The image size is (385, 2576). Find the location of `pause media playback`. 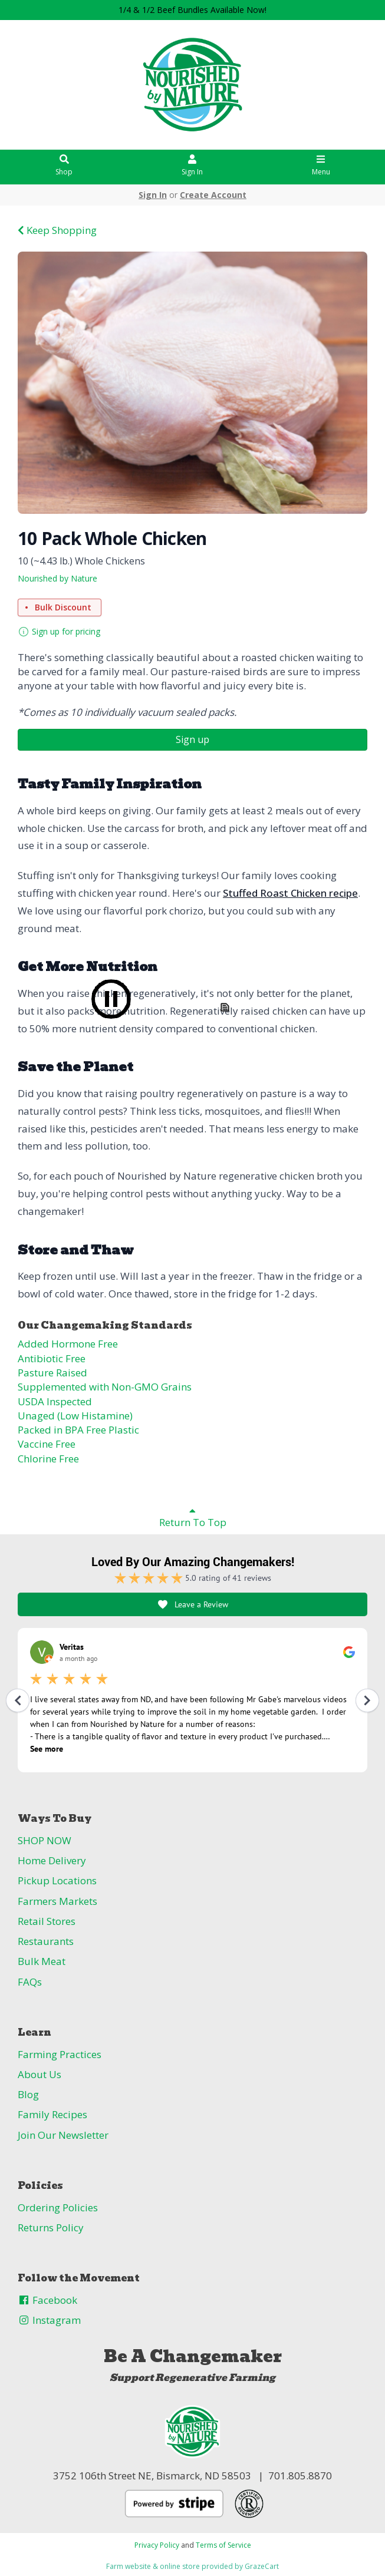

pause media playback is located at coordinates (111, 999).